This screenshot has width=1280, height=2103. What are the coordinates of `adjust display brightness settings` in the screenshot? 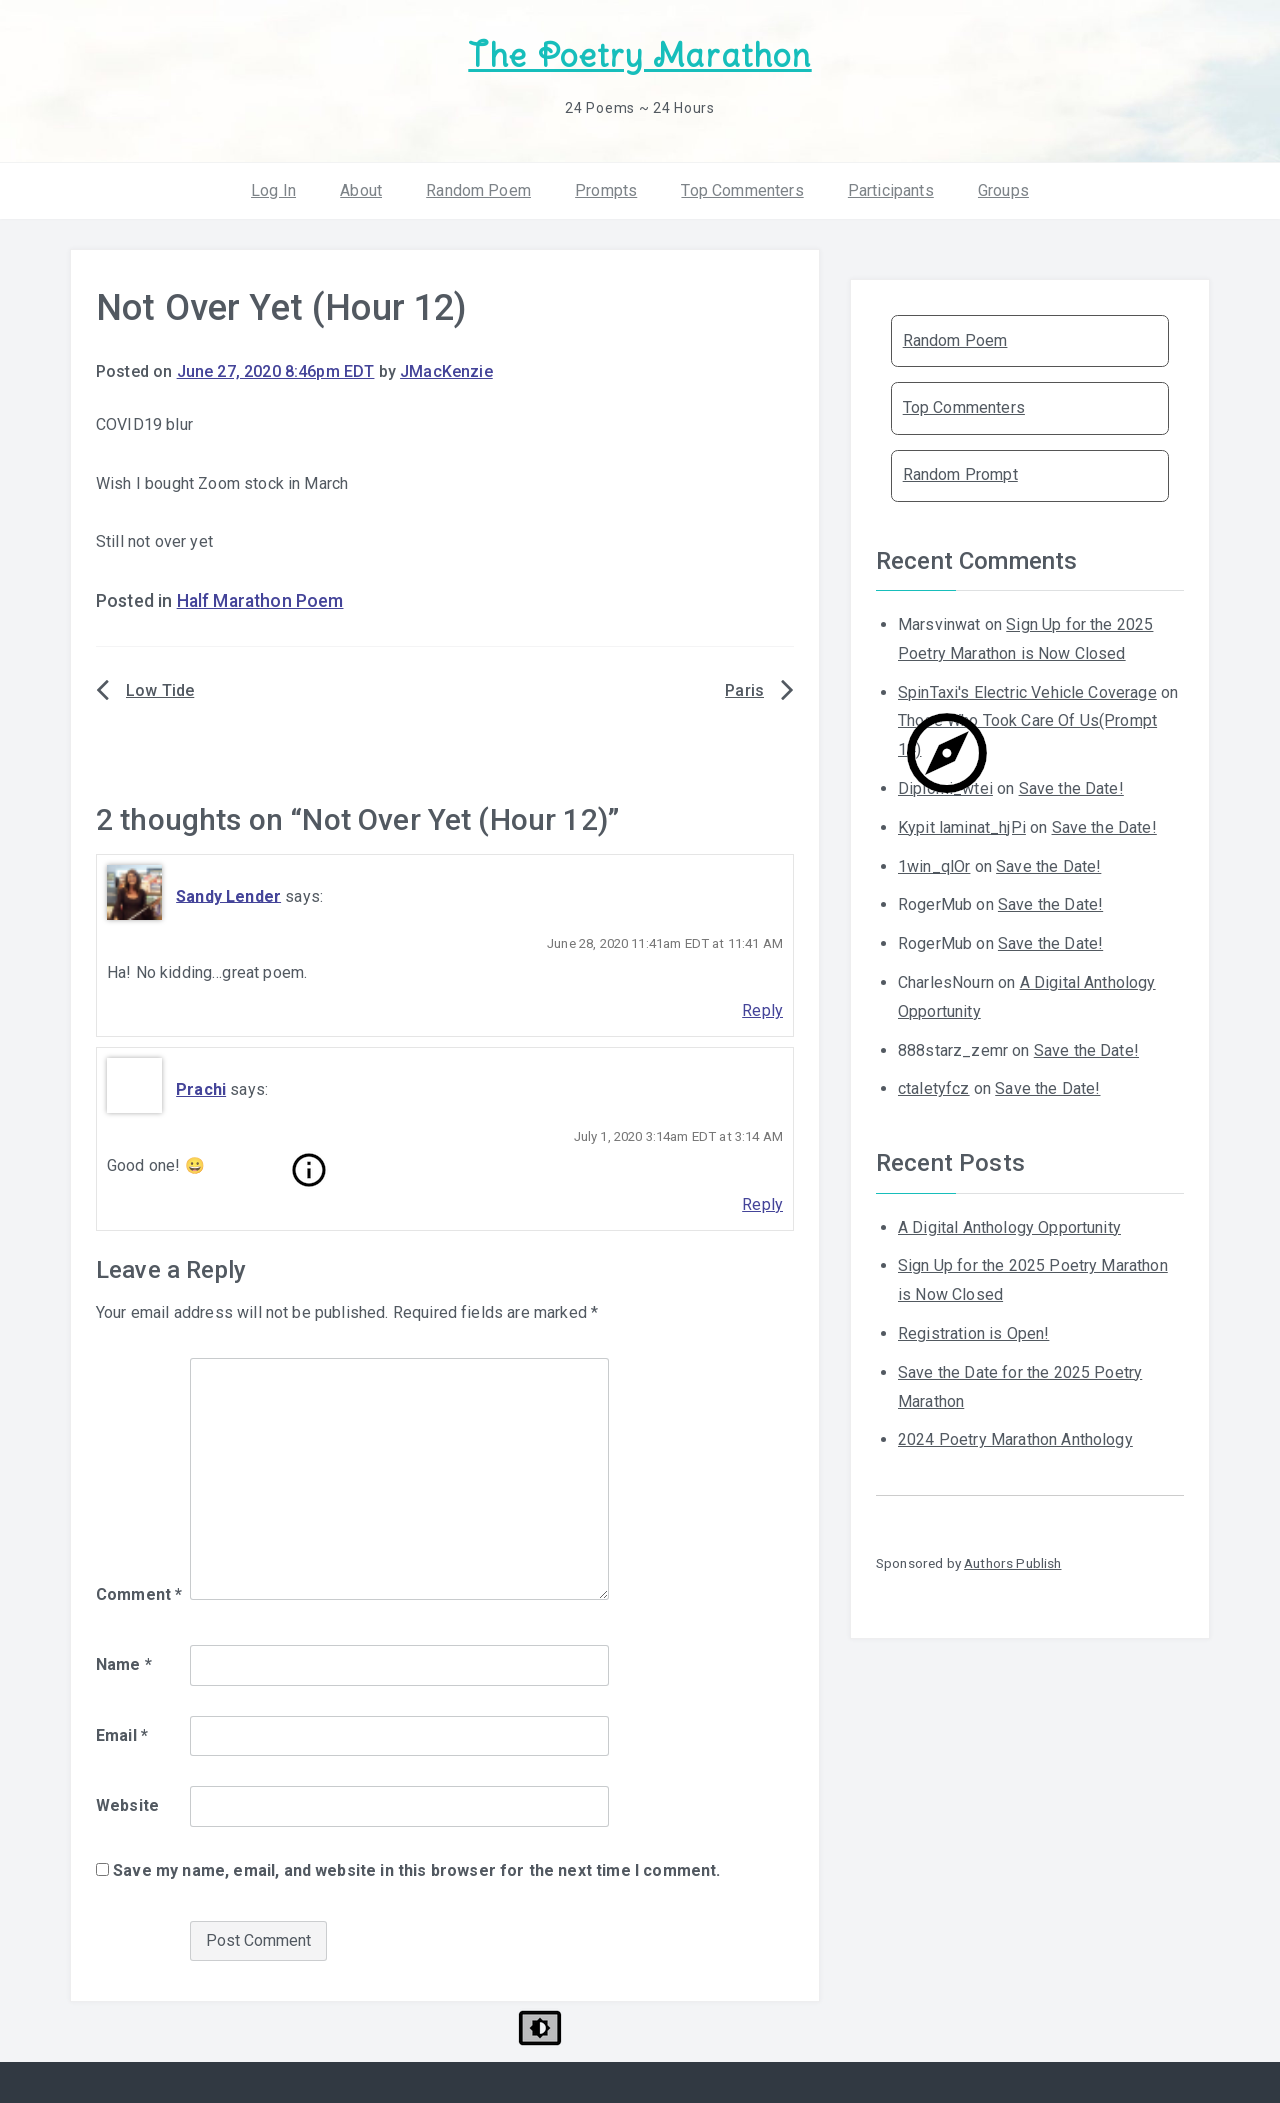 It's located at (540, 2028).